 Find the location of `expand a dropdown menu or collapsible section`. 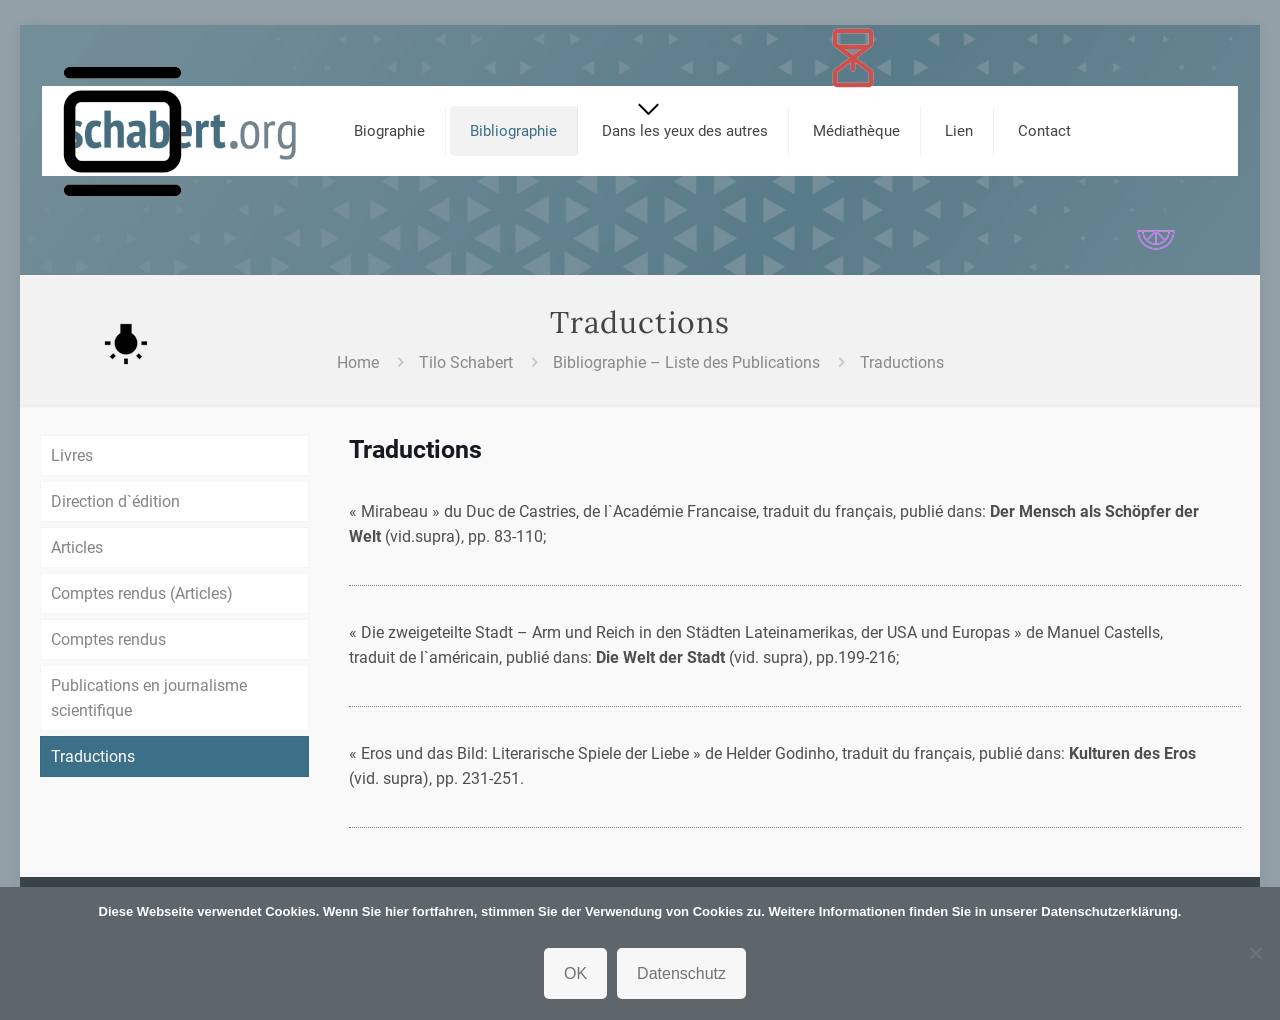

expand a dropdown menu or collapsible section is located at coordinates (648, 109).